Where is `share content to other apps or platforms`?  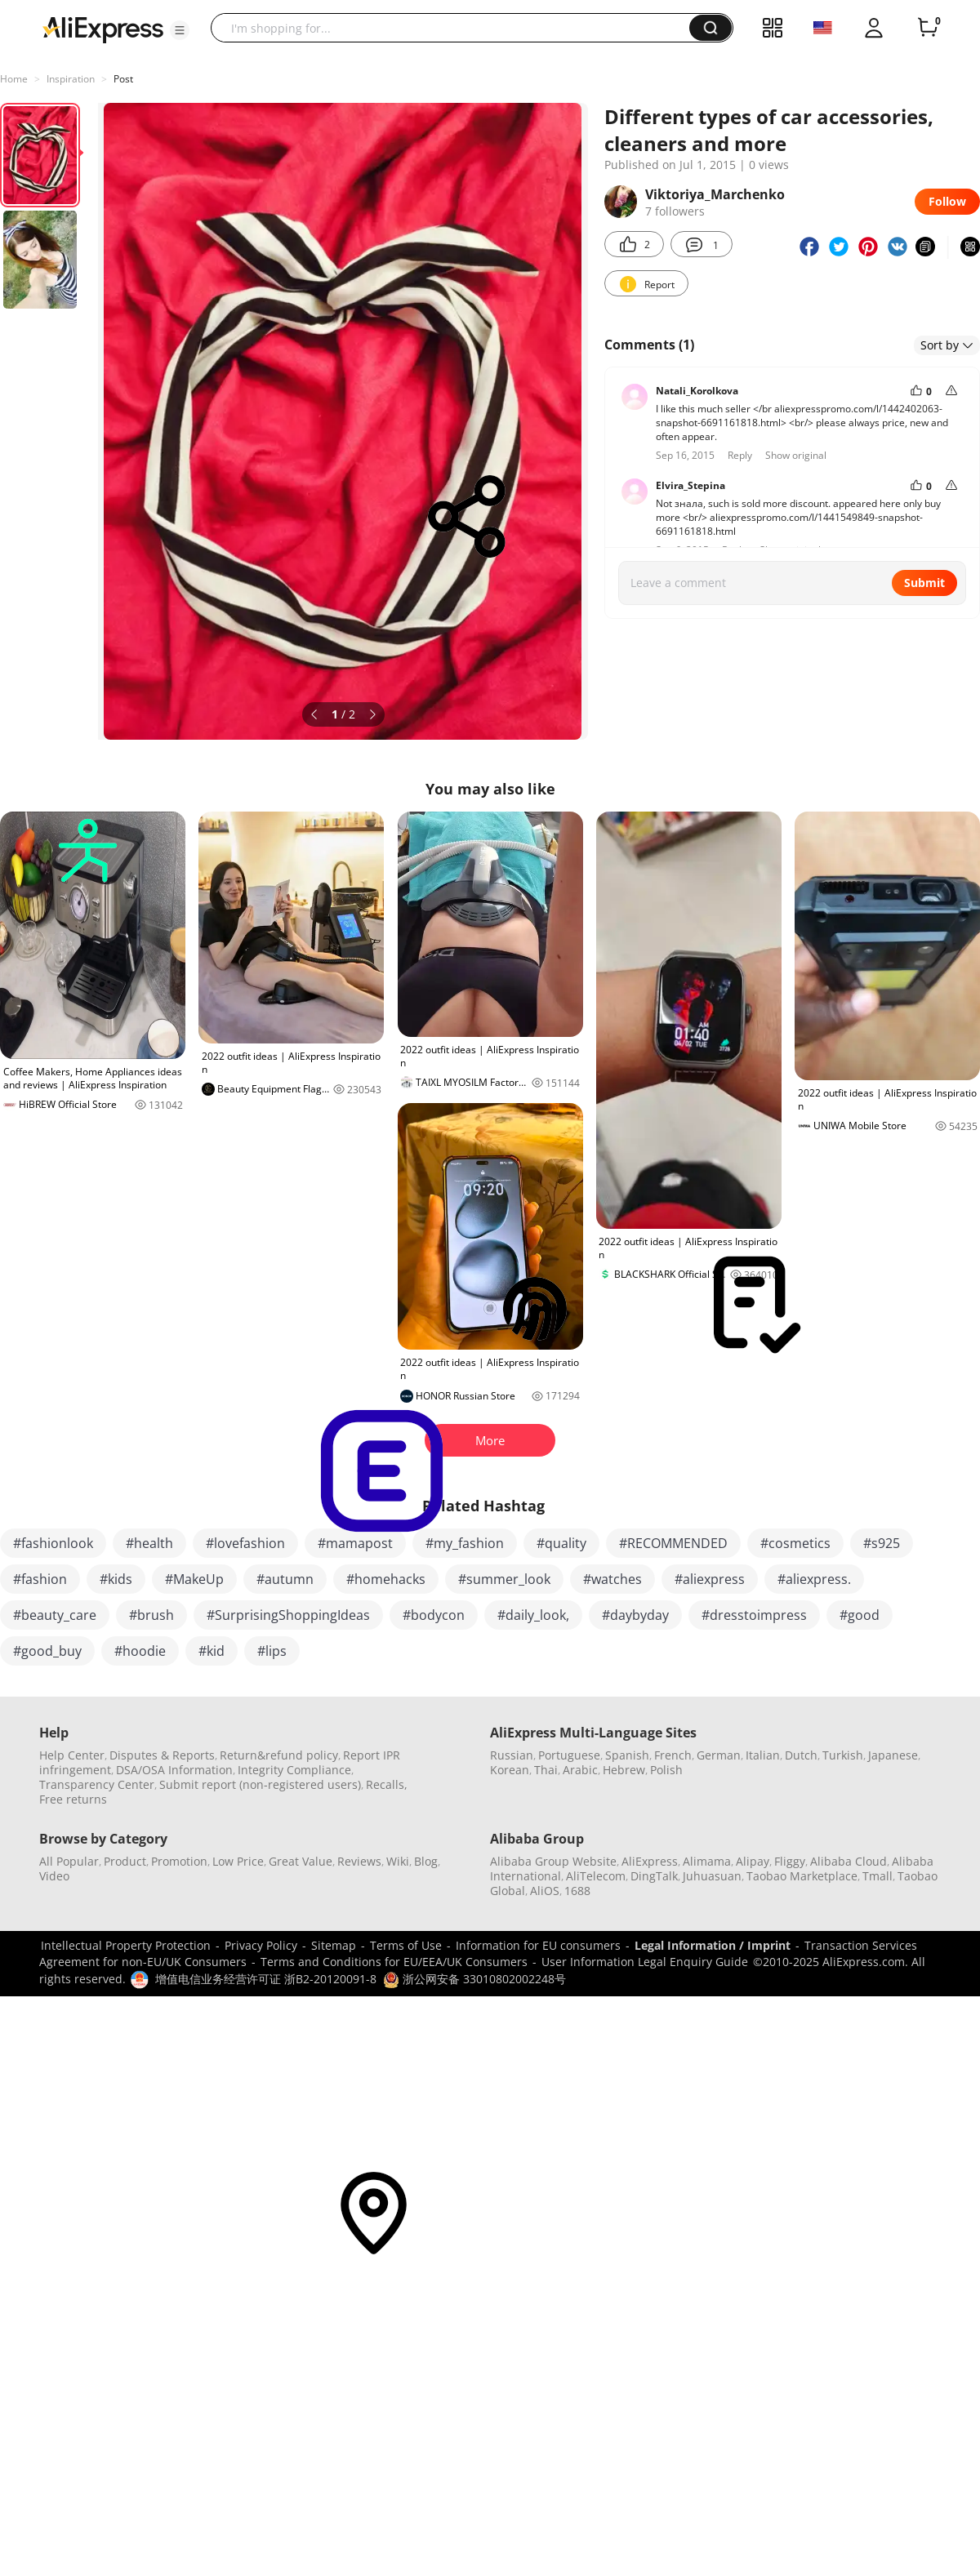
share content to other apps or platforms is located at coordinates (469, 516).